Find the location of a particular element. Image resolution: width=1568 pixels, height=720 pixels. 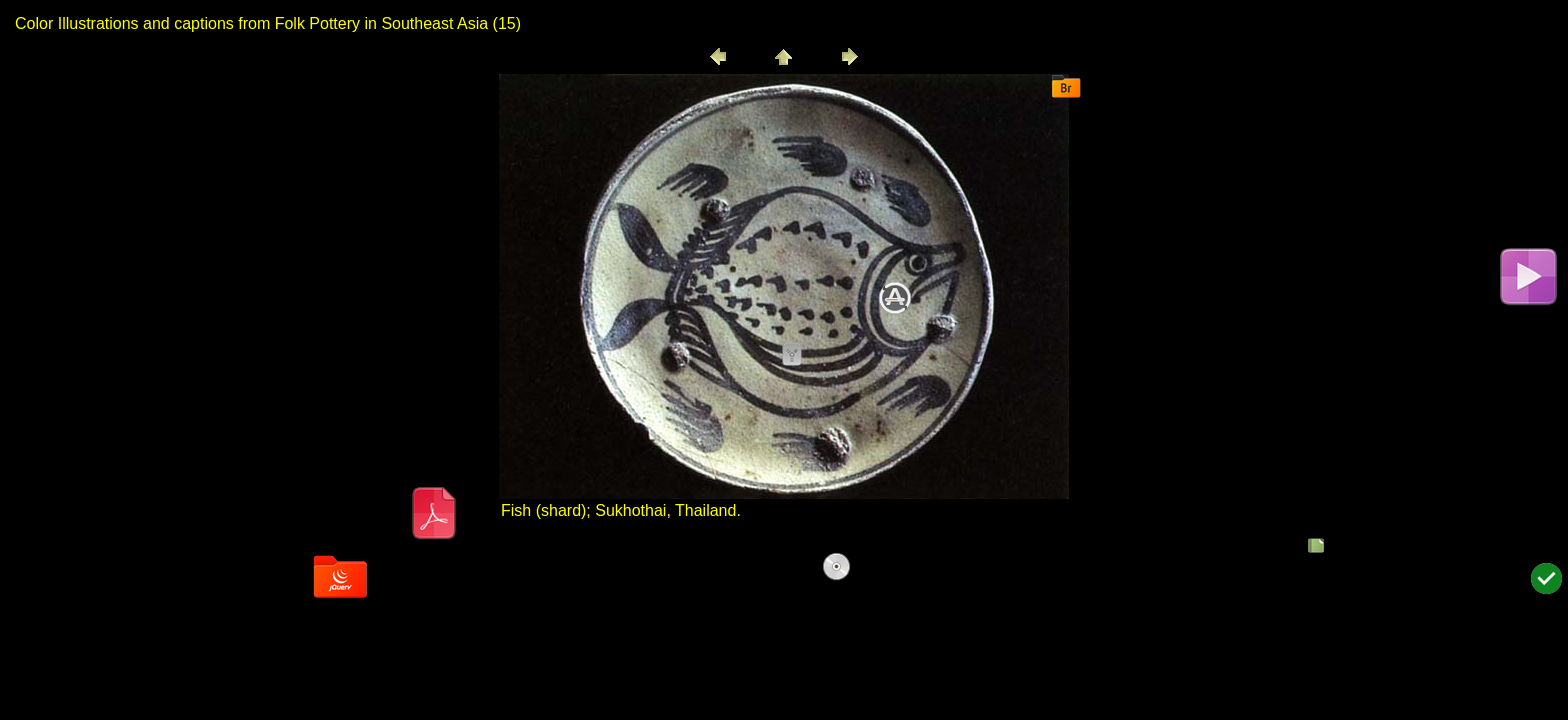

change desktop wallpaper settings is located at coordinates (1316, 545).